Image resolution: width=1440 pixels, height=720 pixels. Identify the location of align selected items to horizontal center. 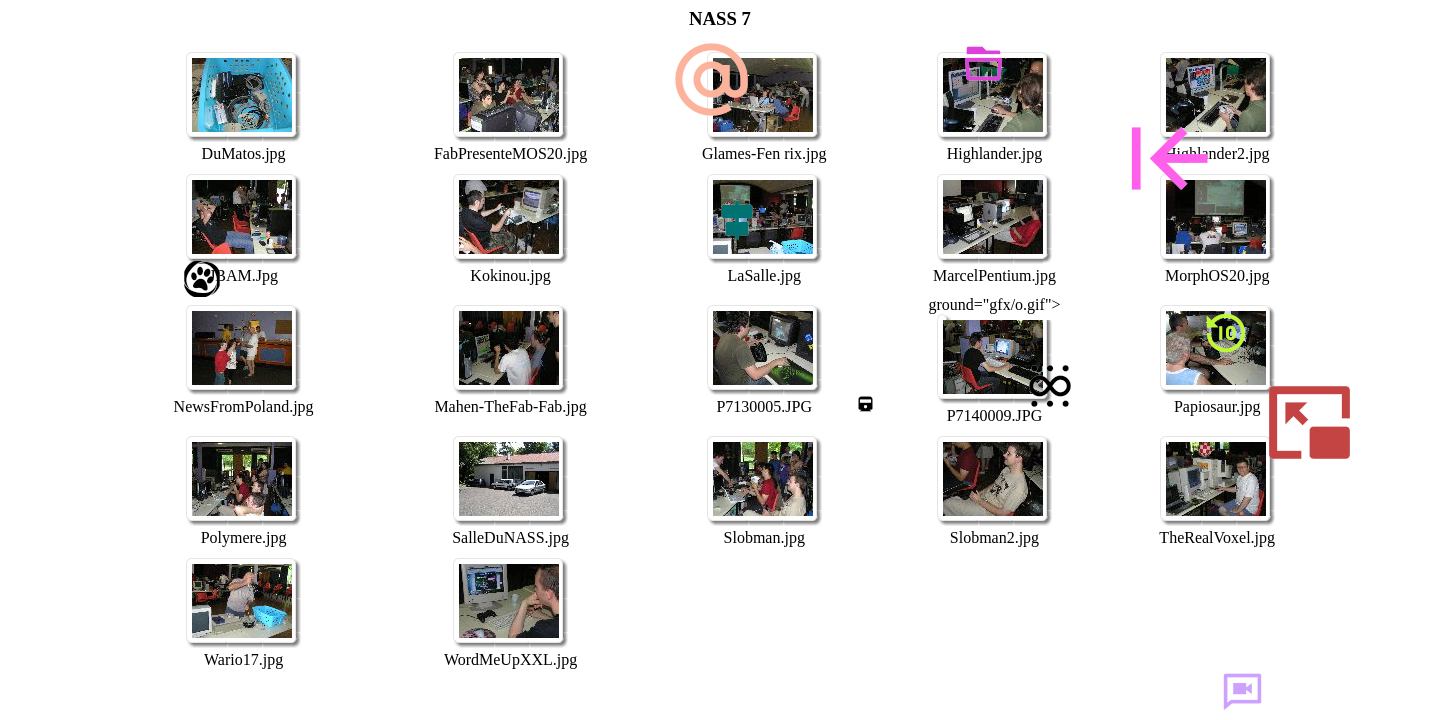
(737, 220).